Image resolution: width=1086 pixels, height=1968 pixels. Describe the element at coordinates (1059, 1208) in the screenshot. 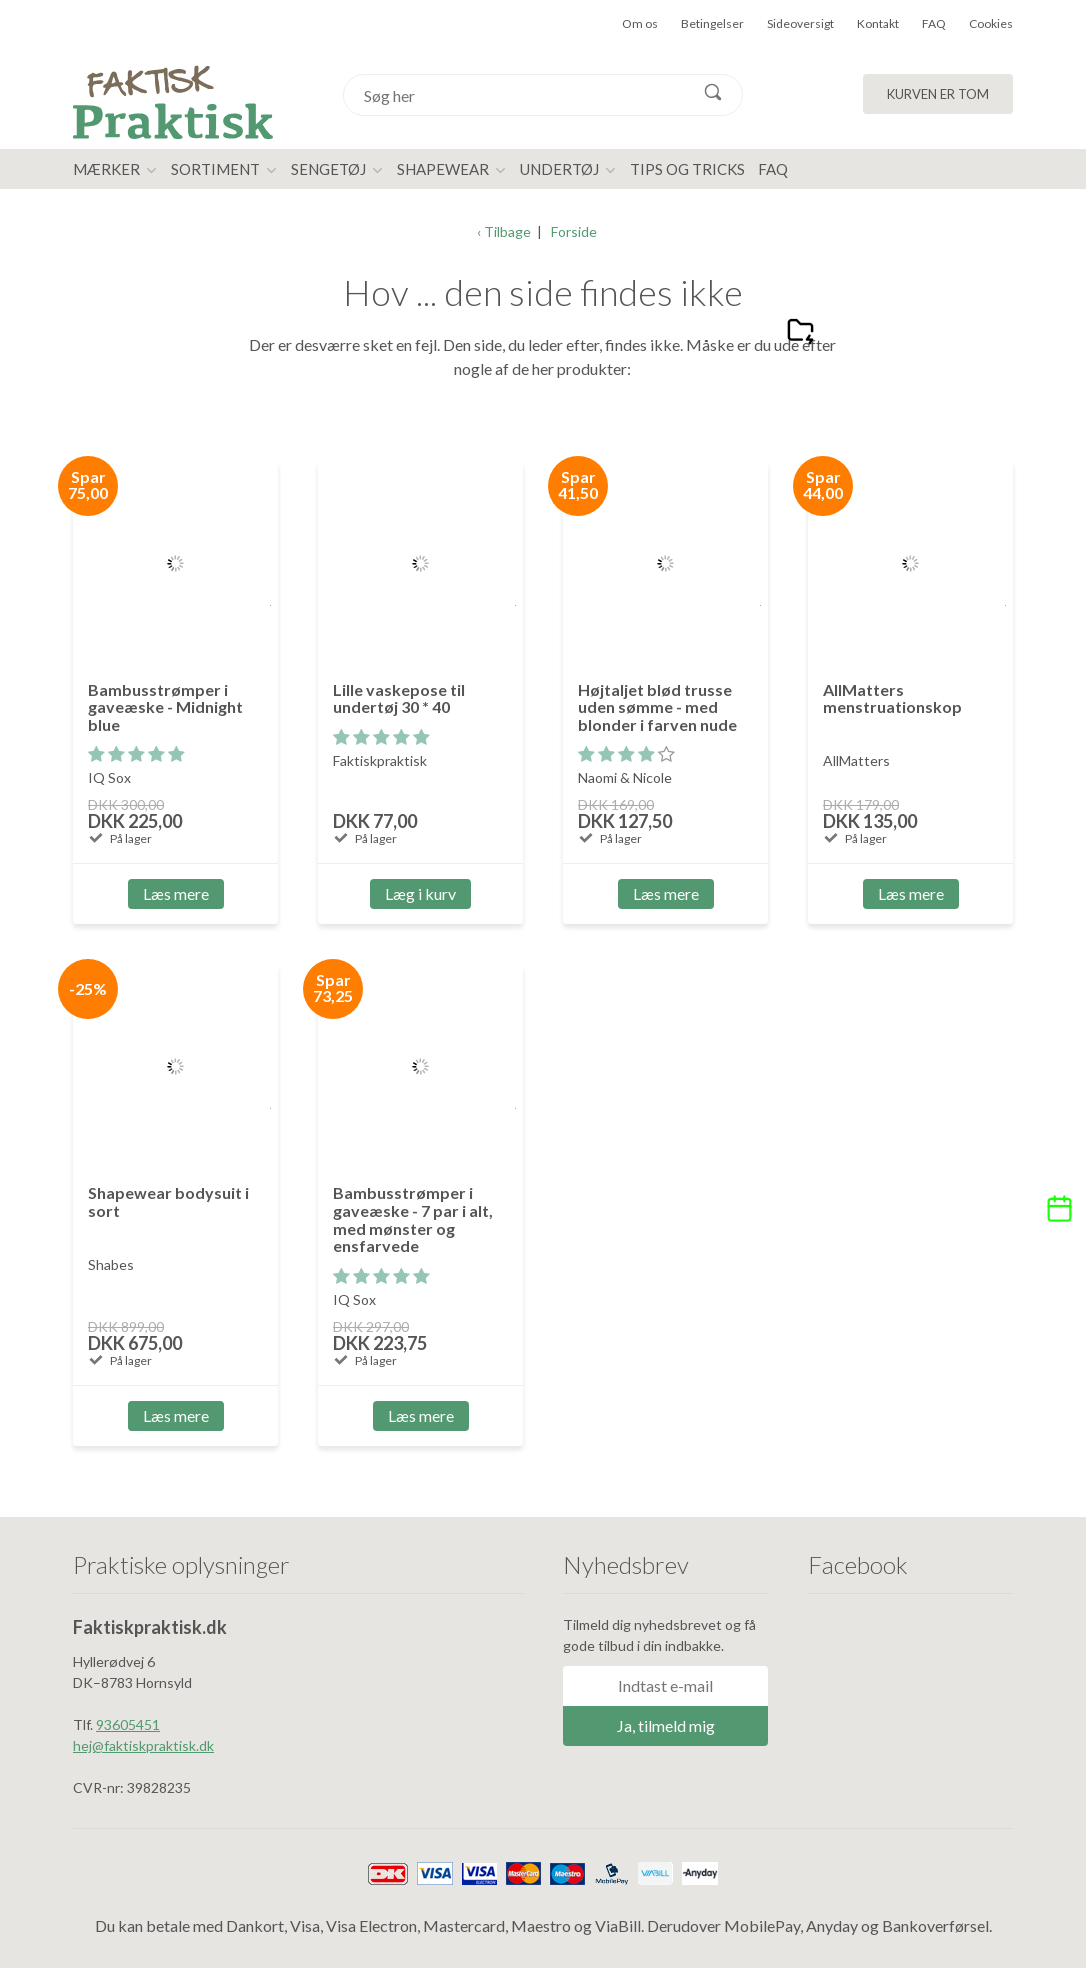

I see `view or open calendar` at that location.